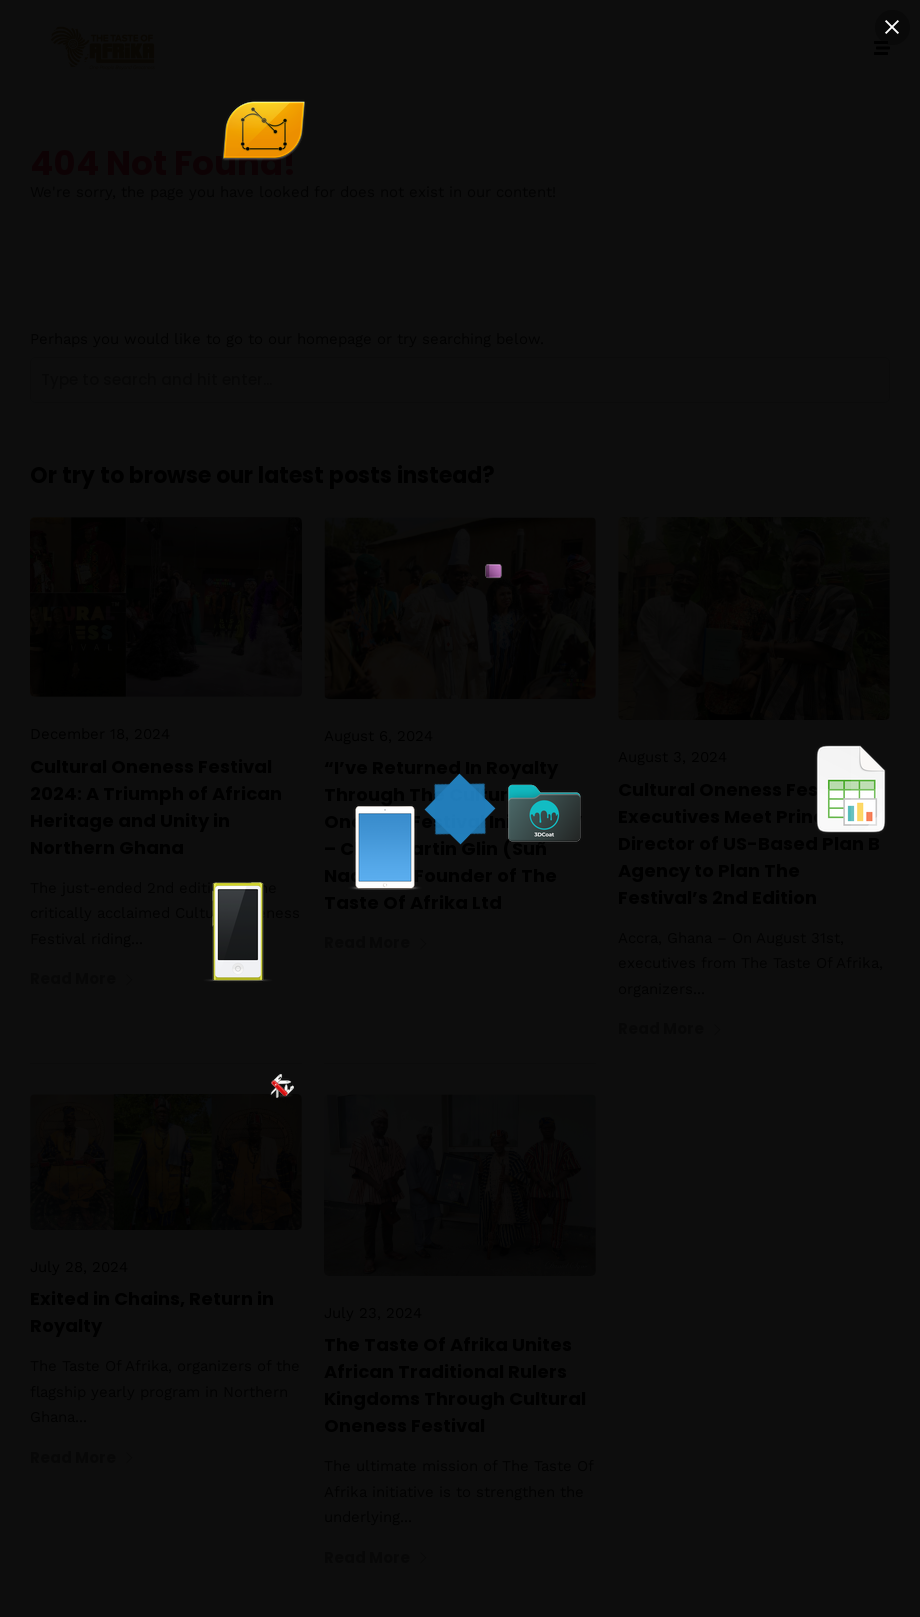 The height and width of the screenshot is (1617, 920). I want to click on open a spreadsheet file, so click(851, 789).